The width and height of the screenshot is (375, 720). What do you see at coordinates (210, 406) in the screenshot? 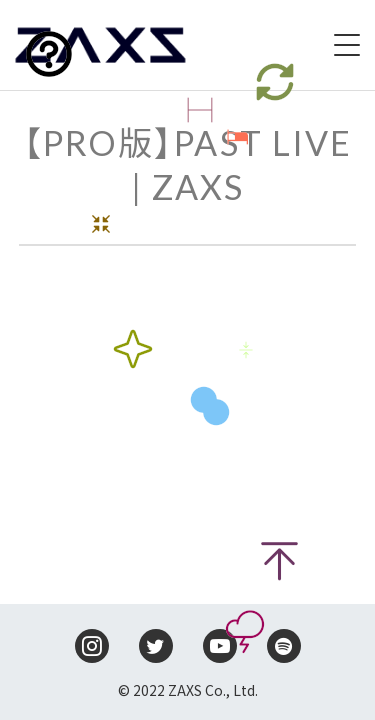
I see `merge or combine selected items` at bounding box center [210, 406].